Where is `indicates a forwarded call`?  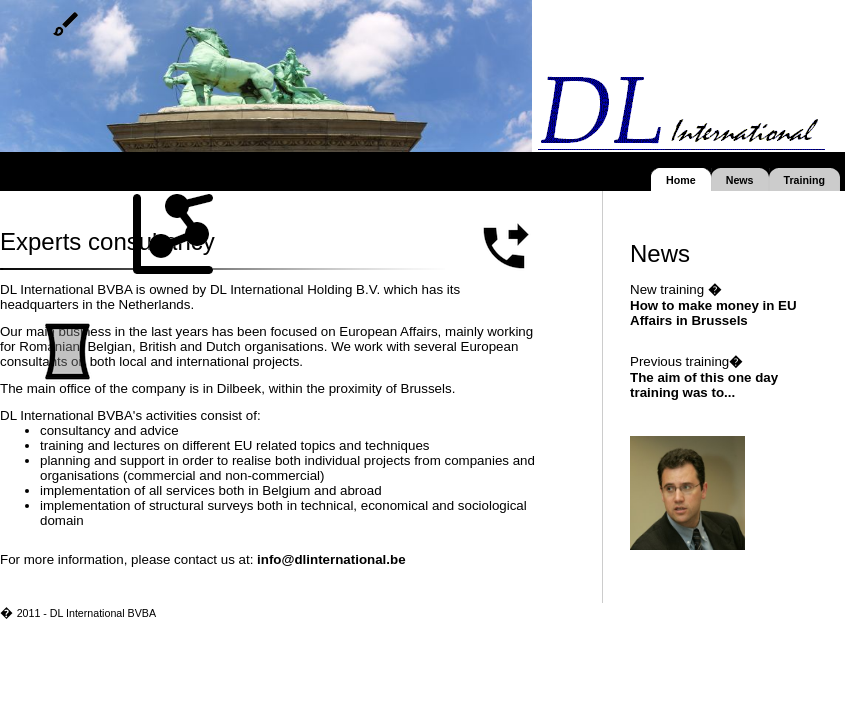 indicates a forwarded call is located at coordinates (504, 248).